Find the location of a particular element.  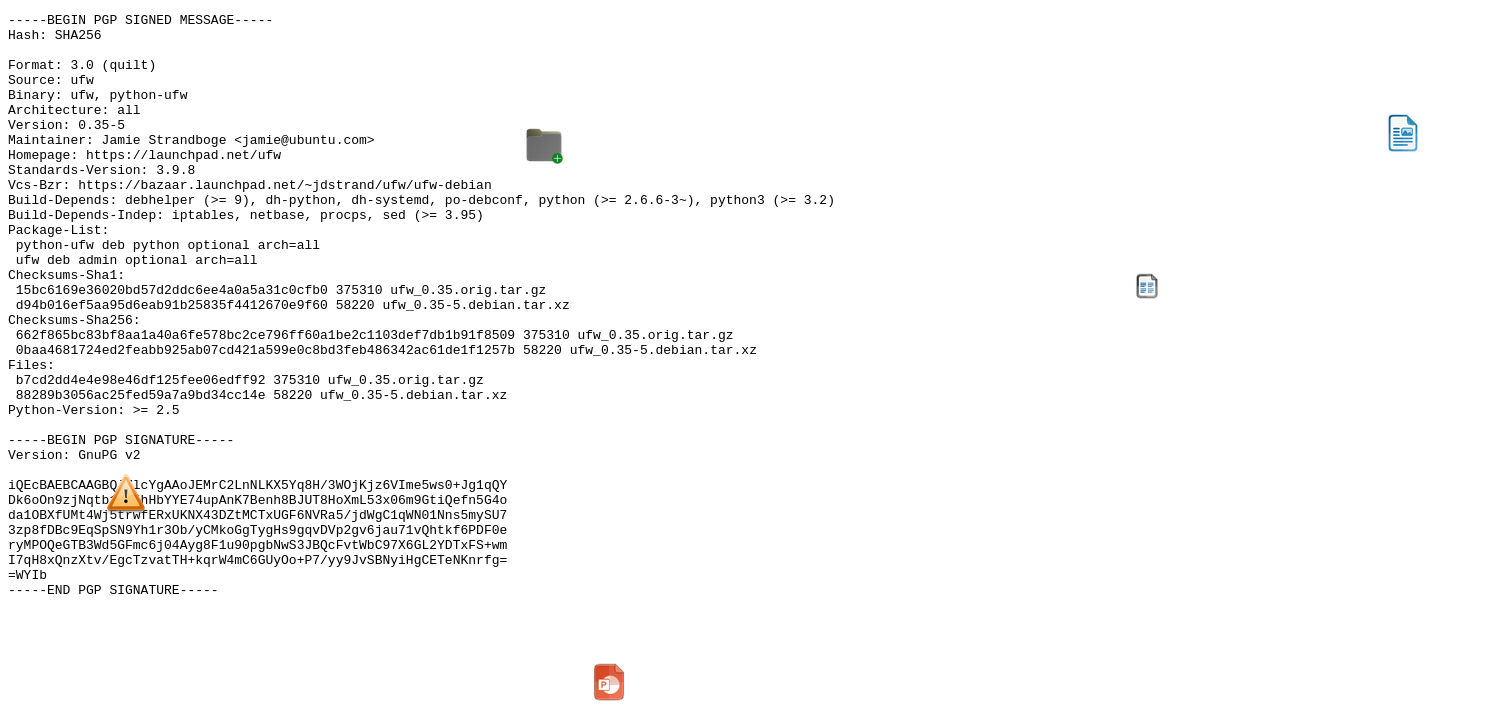

create a new folder is located at coordinates (544, 145).